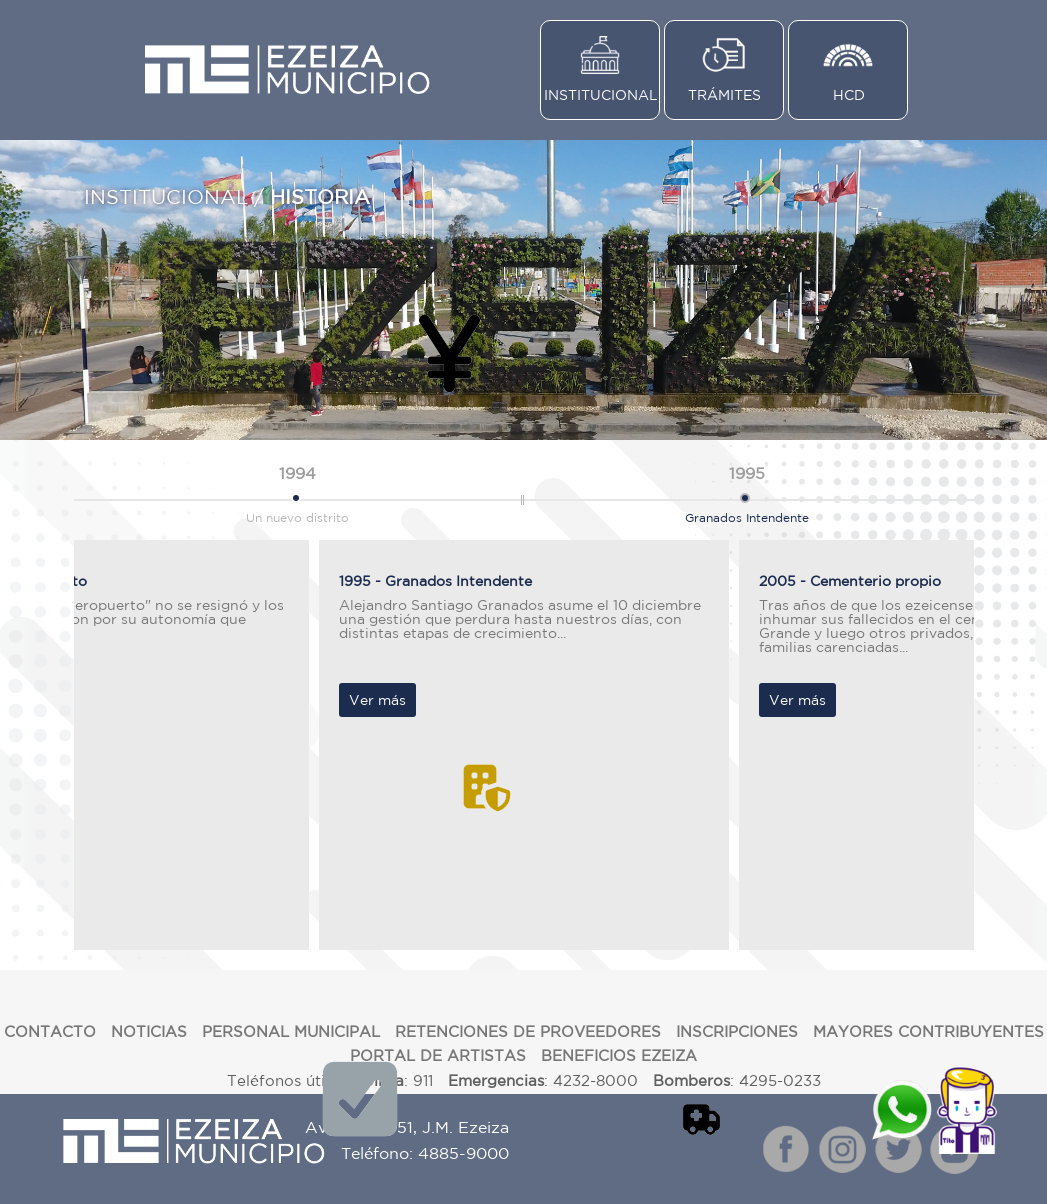  Describe the element at coordinates (701, 1118) in the screenshot. I see `request emergency medical services` at that location.